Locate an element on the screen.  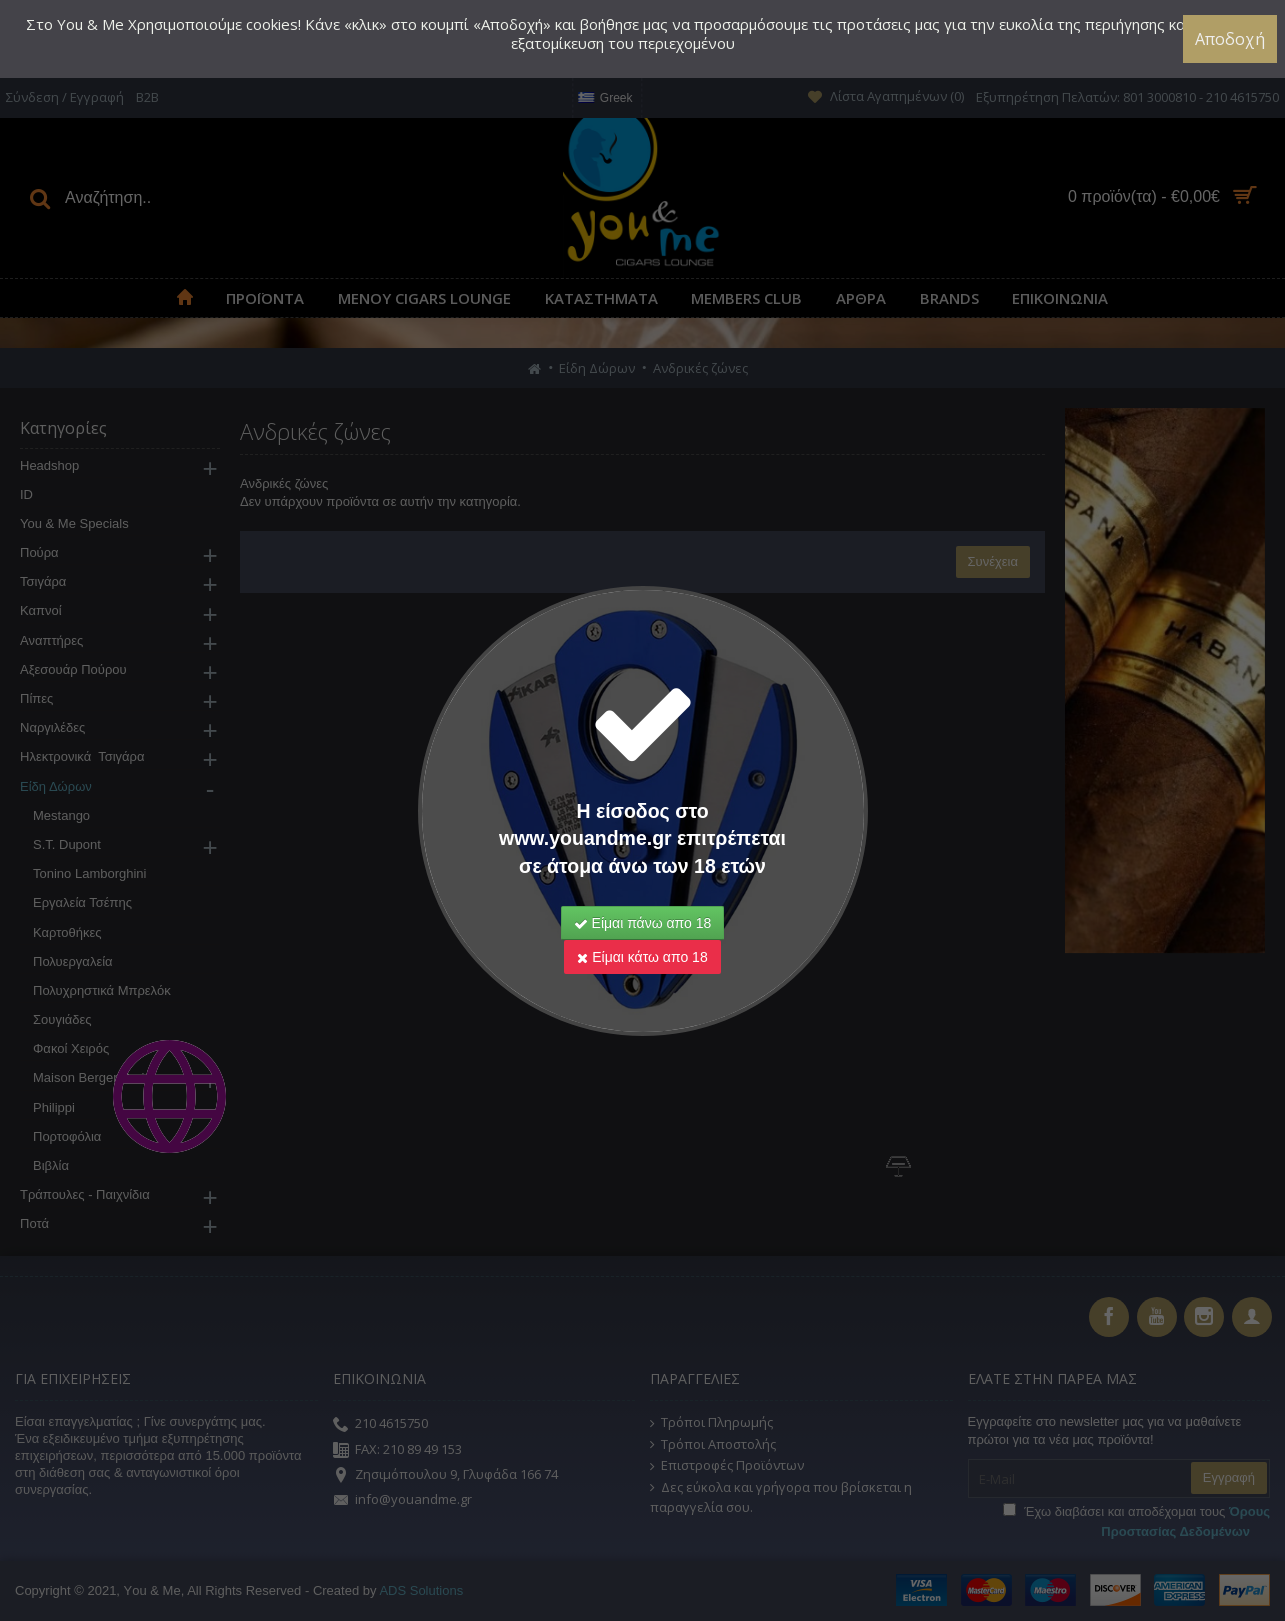
access website or browse the internet is located at coordinates (169, 1096).